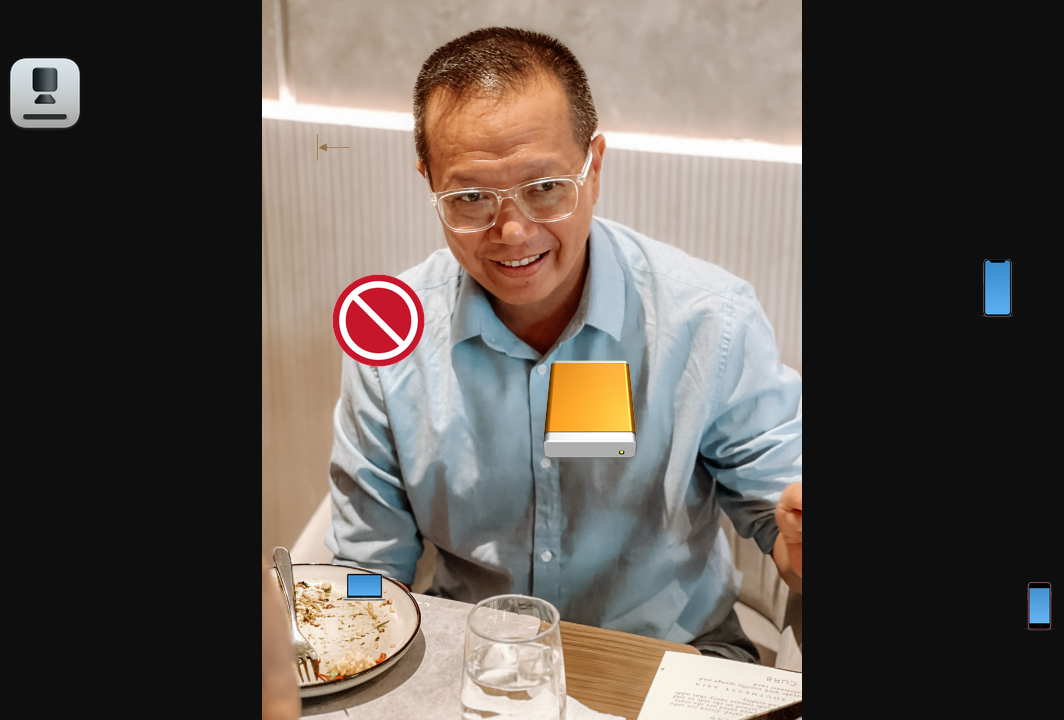 This screenshot has width=1064, height=720. Describe the element at coordinates (997, 288) in the screenshot. I see `indicates a connected iPhone device` at that location.